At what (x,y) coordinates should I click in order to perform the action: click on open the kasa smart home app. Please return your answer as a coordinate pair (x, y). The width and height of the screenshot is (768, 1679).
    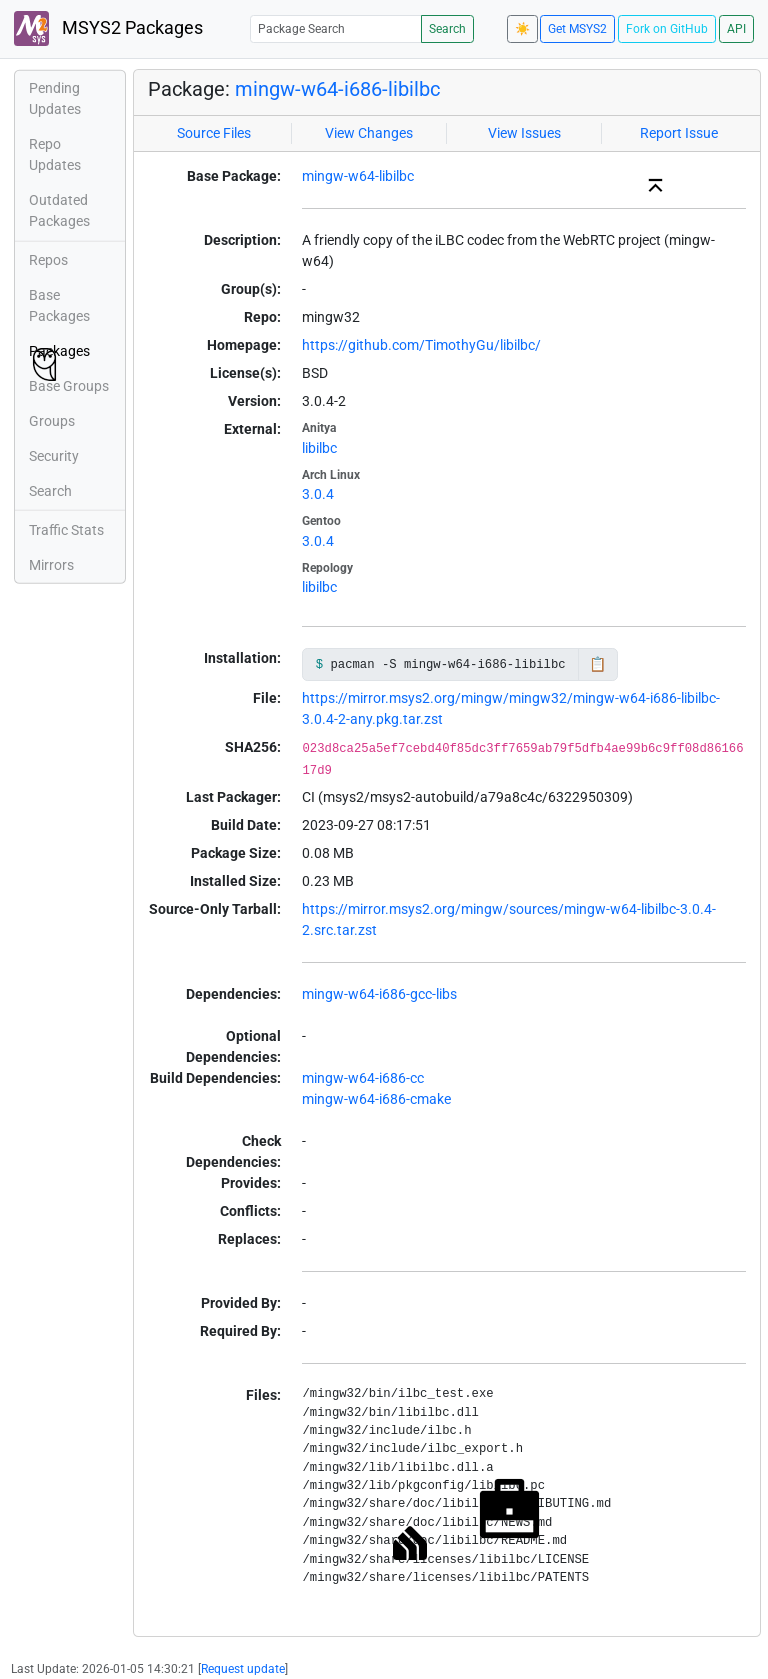
    Looking at the image, I should click on (410, 1543).